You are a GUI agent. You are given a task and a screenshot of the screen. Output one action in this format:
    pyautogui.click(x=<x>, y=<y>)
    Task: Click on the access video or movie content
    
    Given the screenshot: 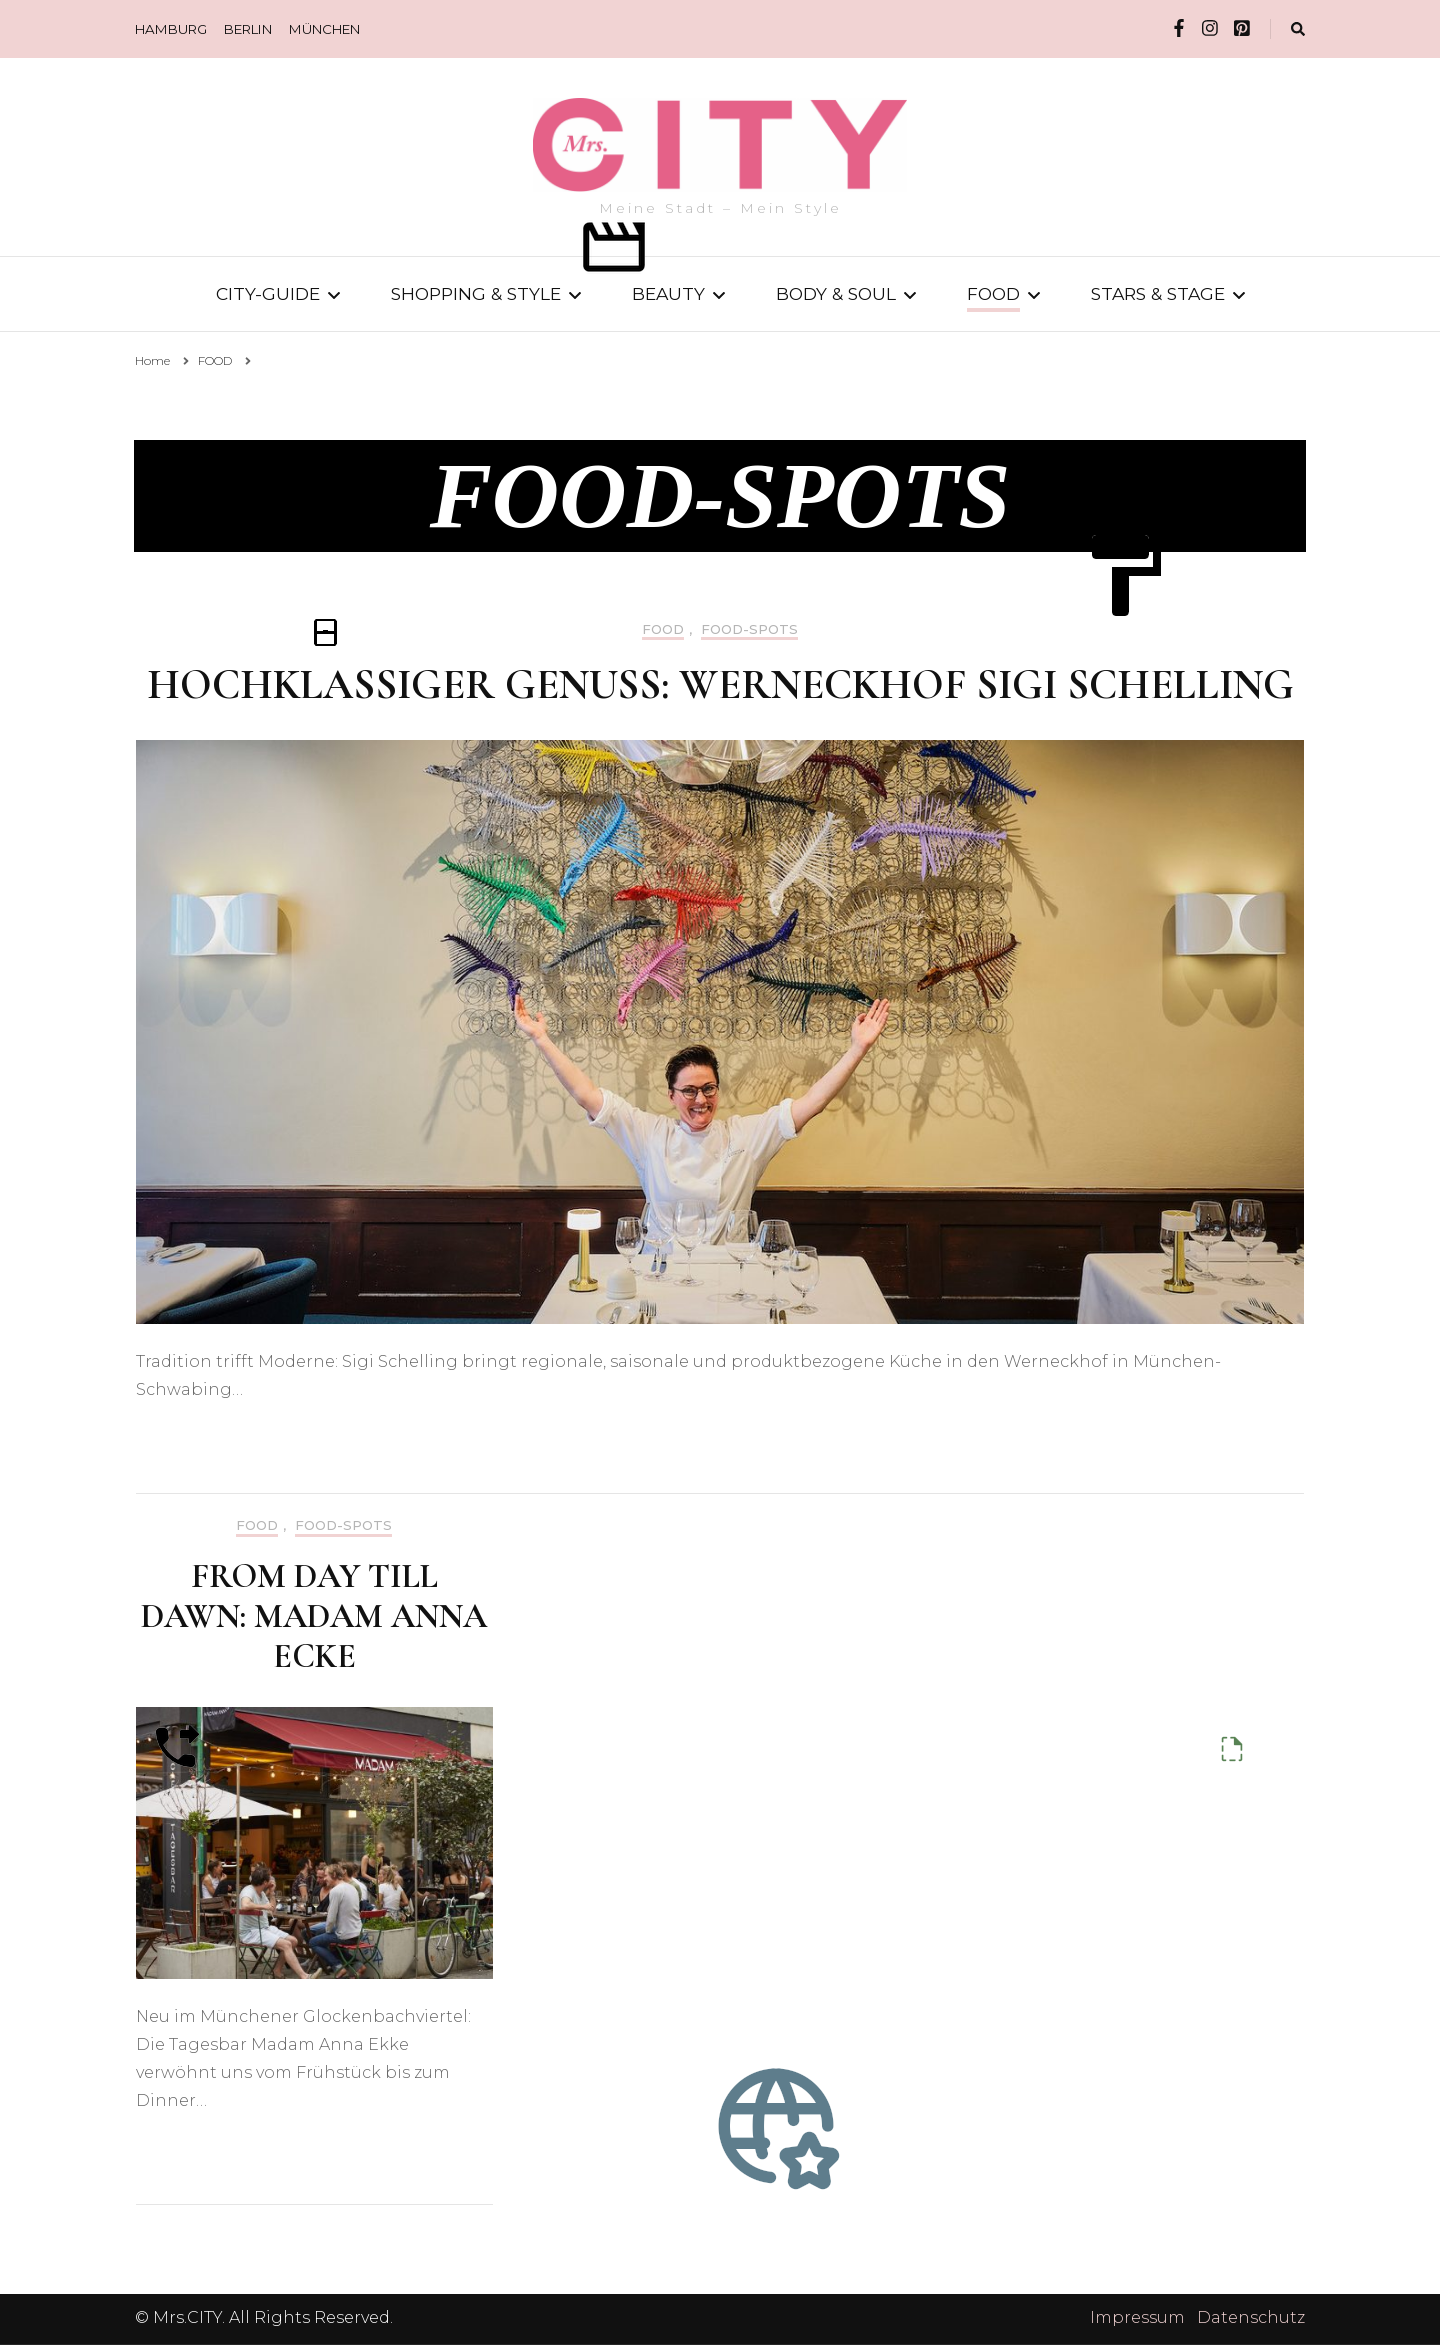 What is the action you would take?
    pyautogui.click(x=614, y=247)
    